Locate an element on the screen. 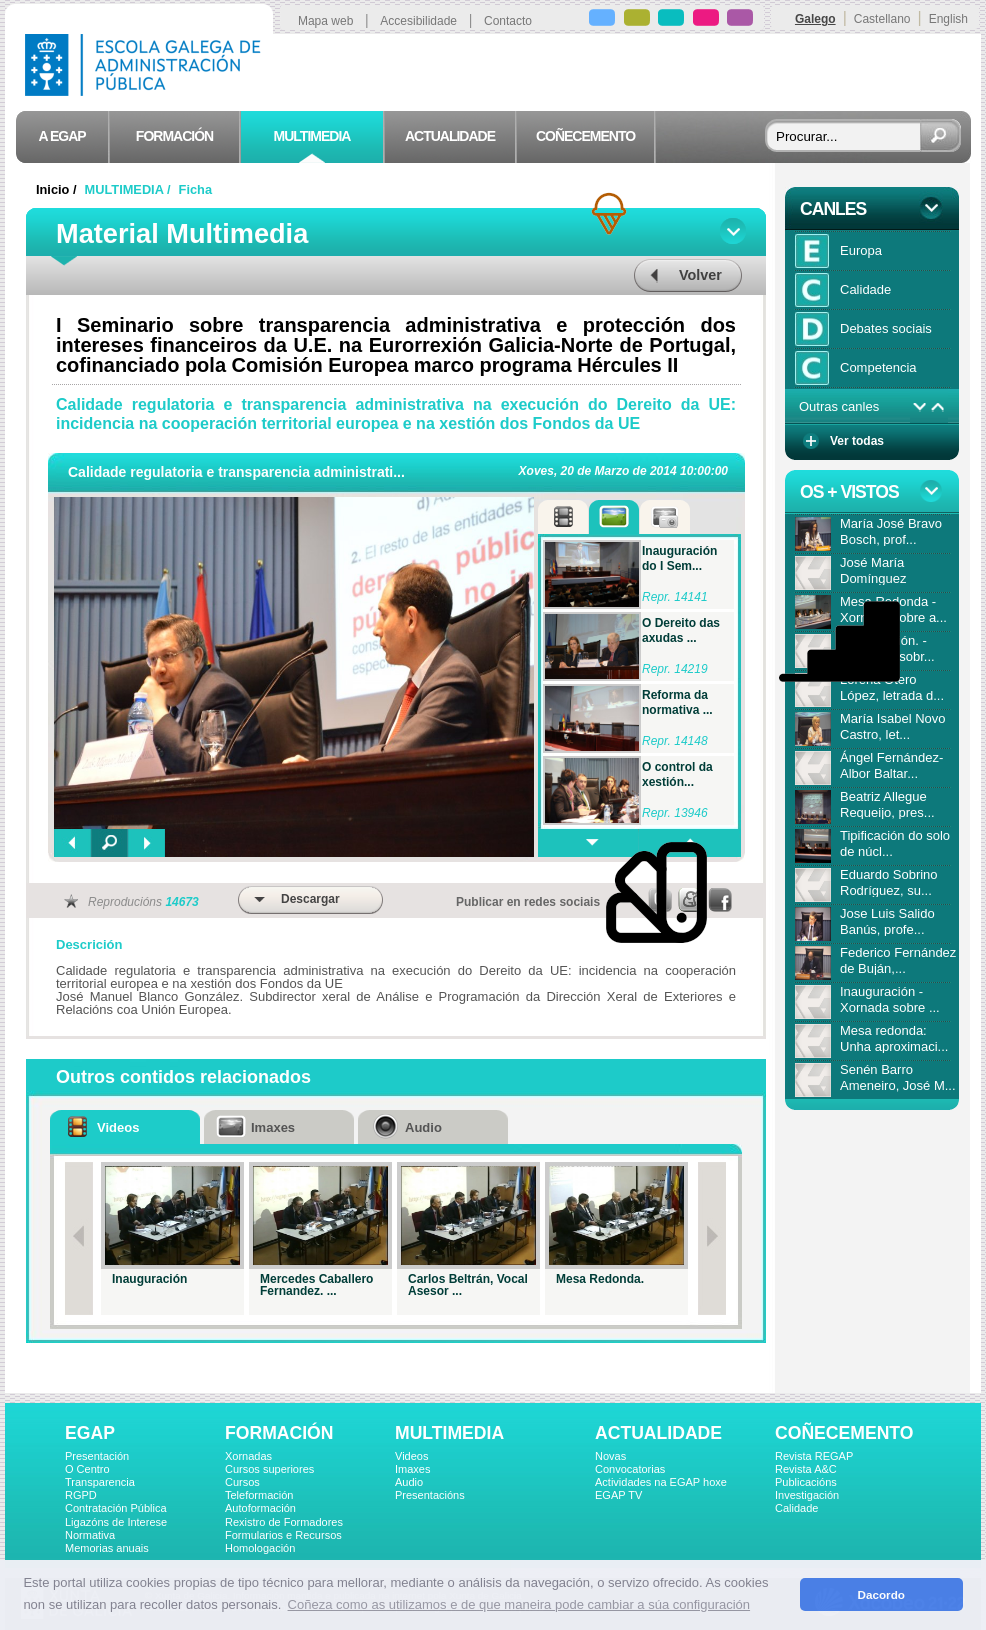  view step count or fitness progress is located at coordinates (843, 641).